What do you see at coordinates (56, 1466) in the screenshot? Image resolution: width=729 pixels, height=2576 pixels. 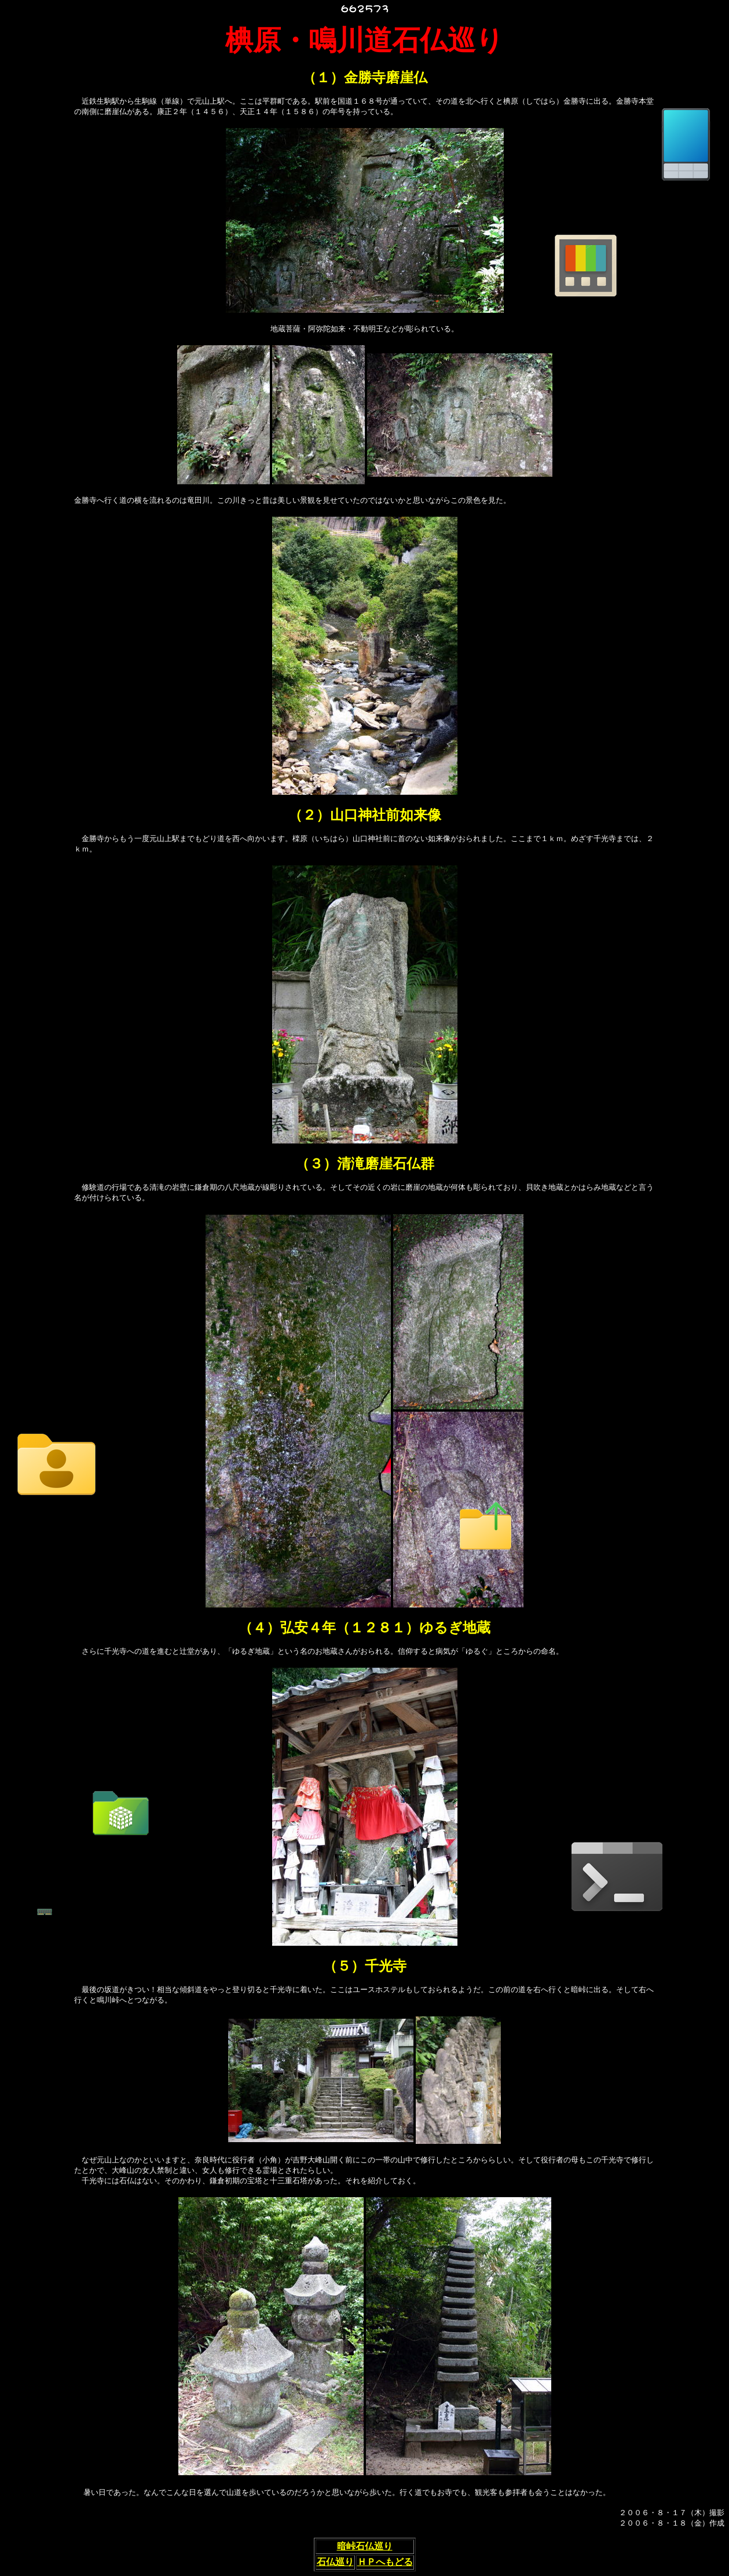 I see `open your personal user folder` at bounding box center [56, 1466].